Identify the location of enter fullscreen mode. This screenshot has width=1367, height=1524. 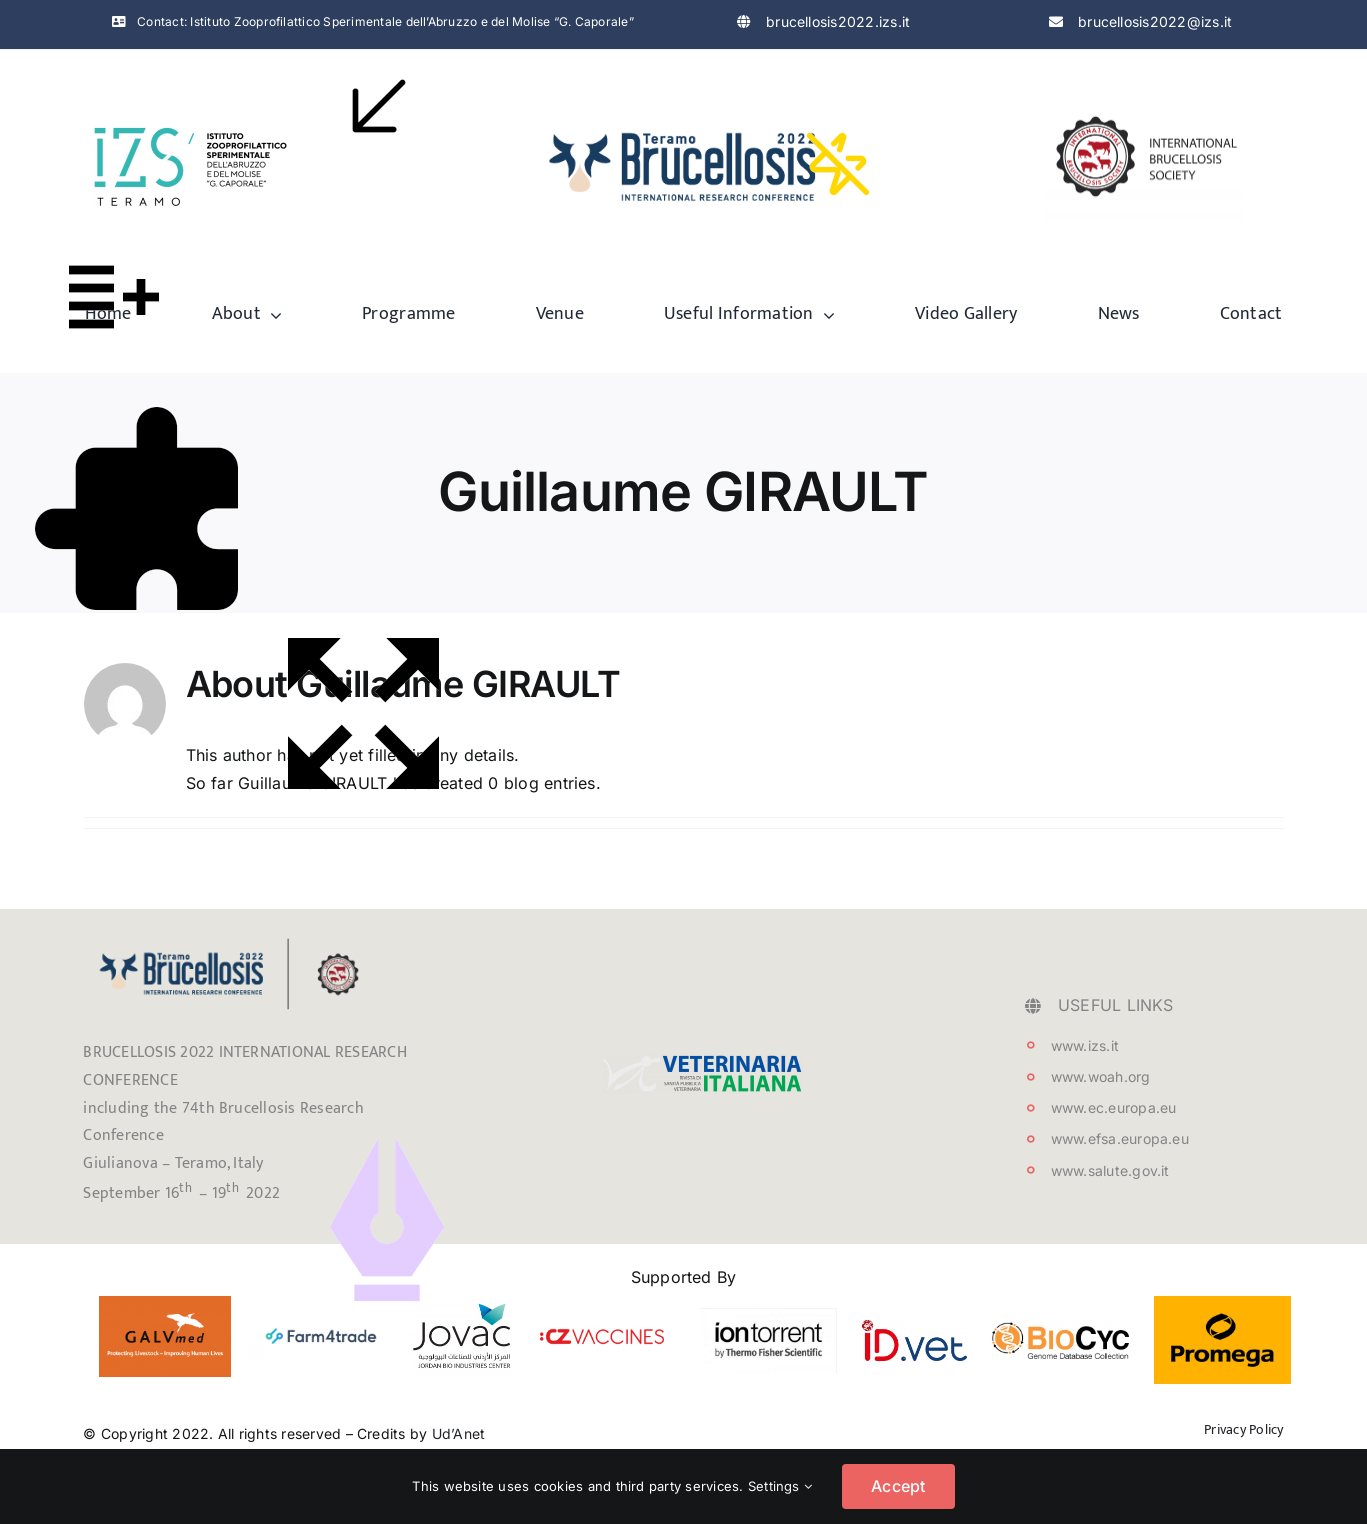
(363, 713).